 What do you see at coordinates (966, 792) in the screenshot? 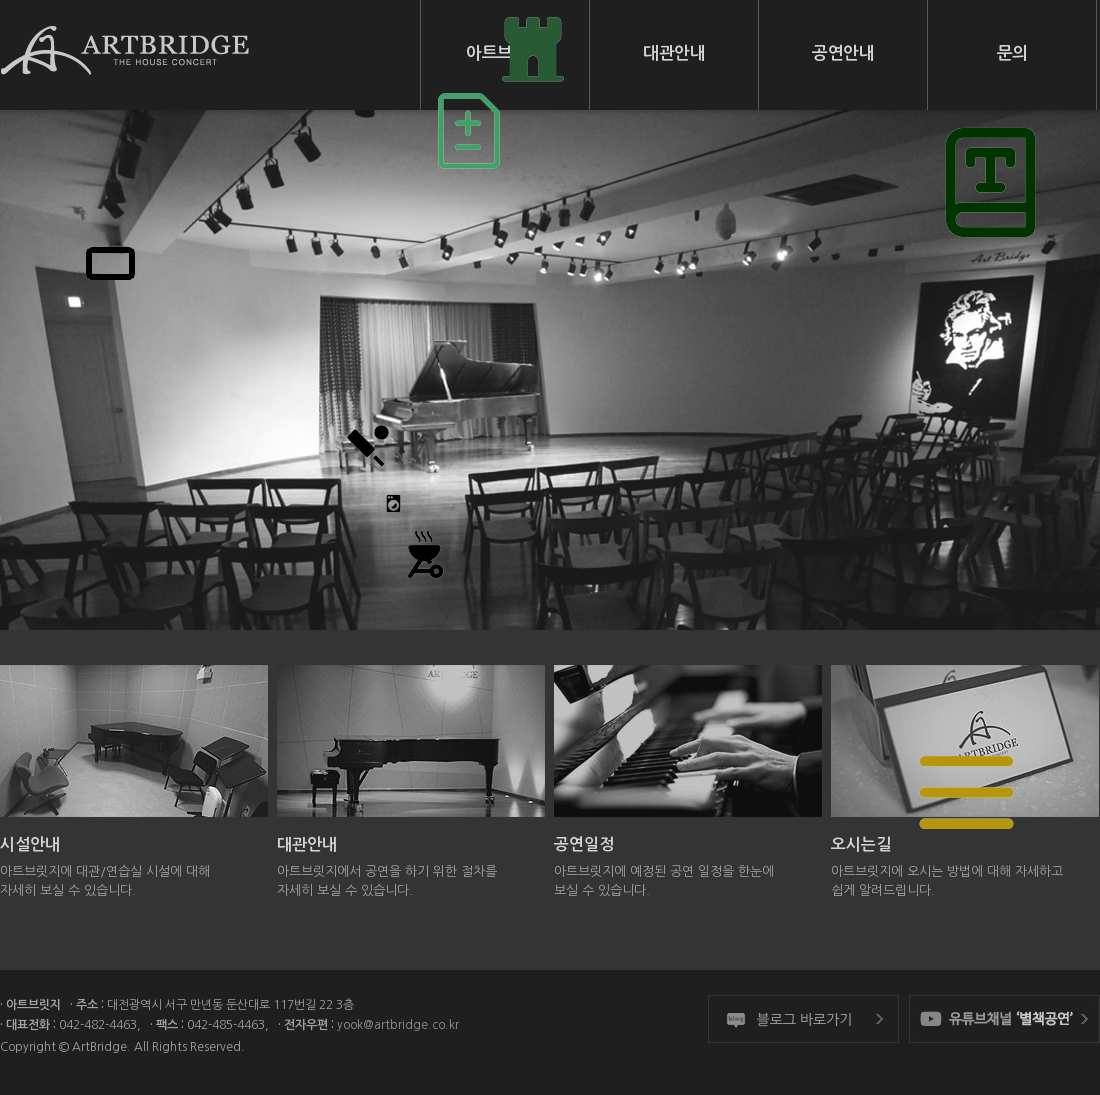
I see `open navigation menu` at bounding box center [966, 792].